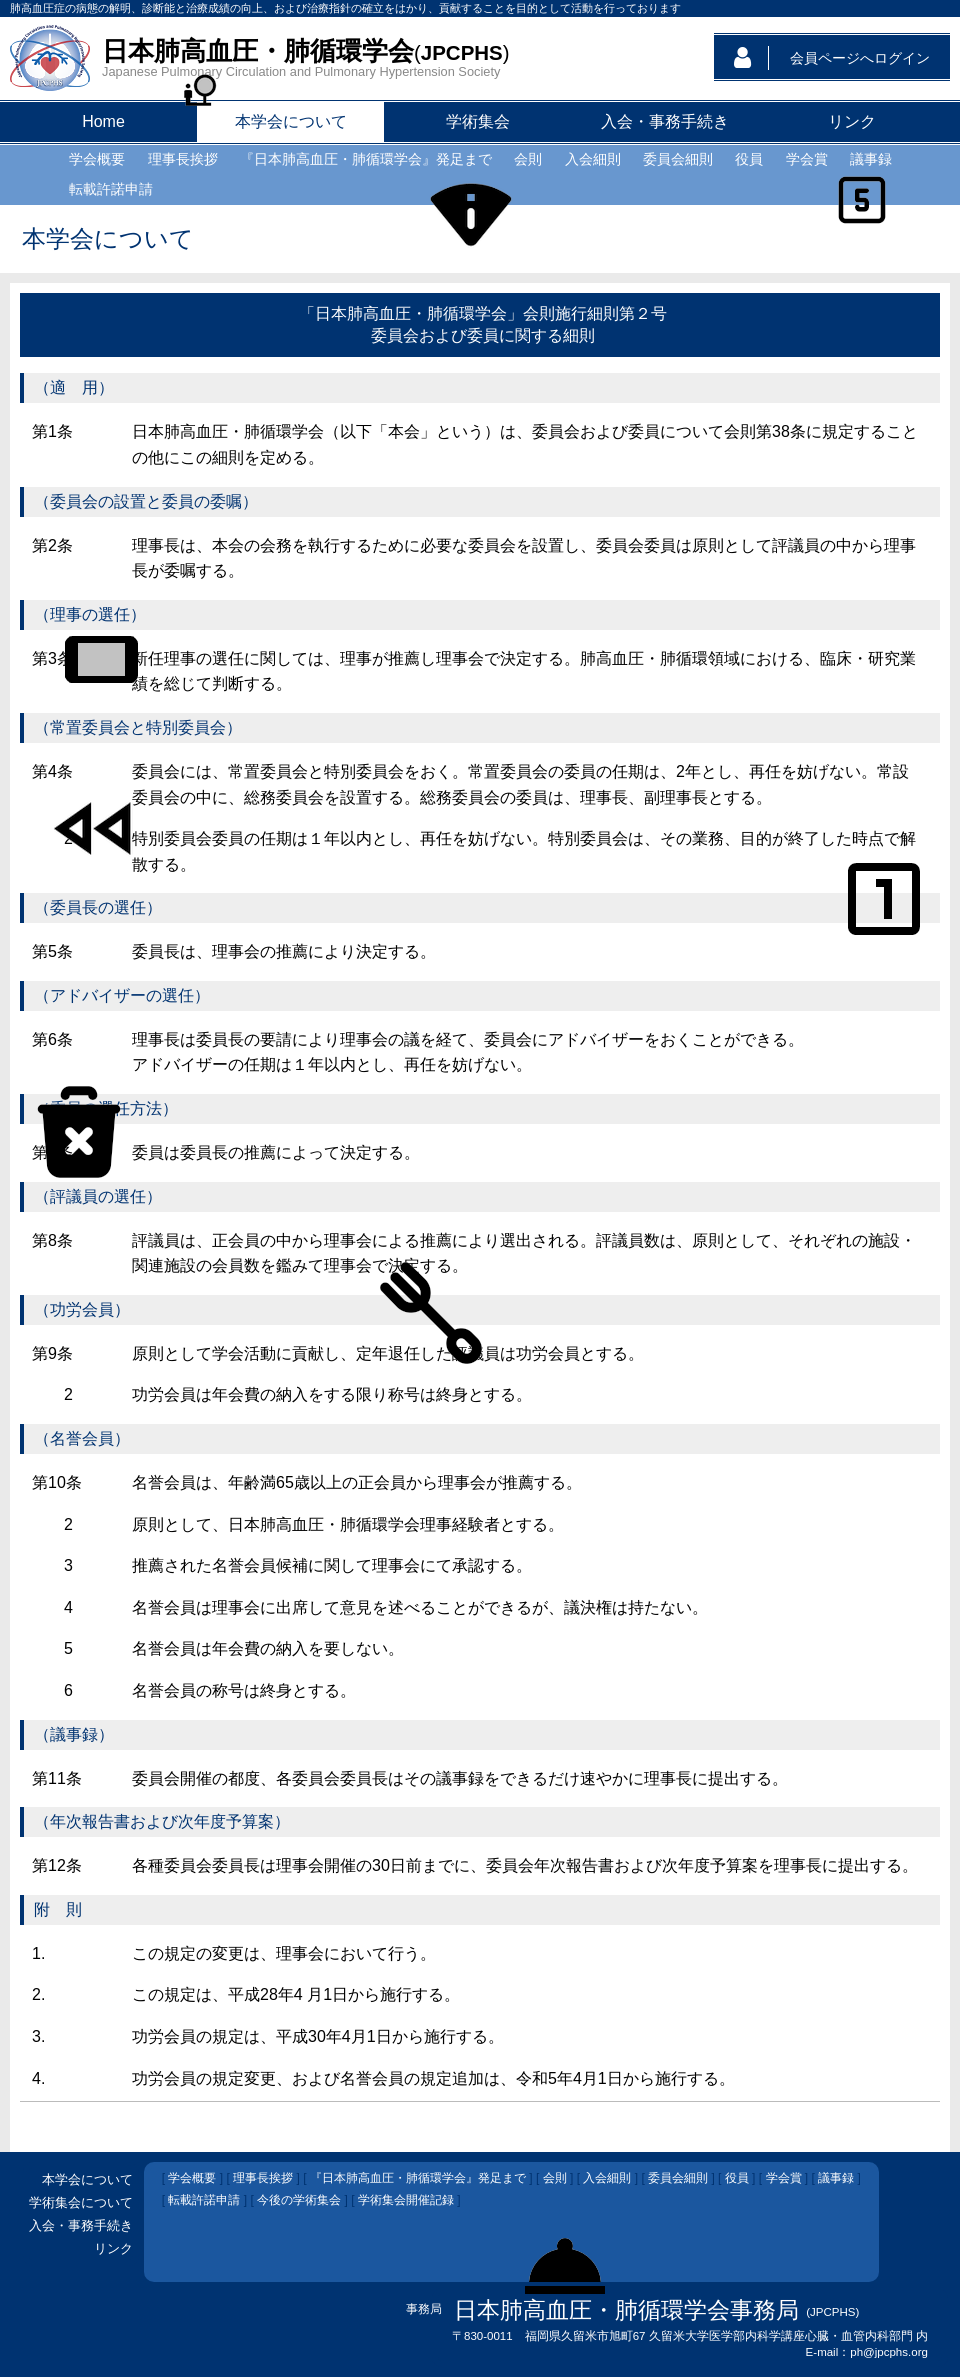 The width and height of the screenshot is (960, 2377). I want to click on explore nature or outdoor activities, so click(200, 90).